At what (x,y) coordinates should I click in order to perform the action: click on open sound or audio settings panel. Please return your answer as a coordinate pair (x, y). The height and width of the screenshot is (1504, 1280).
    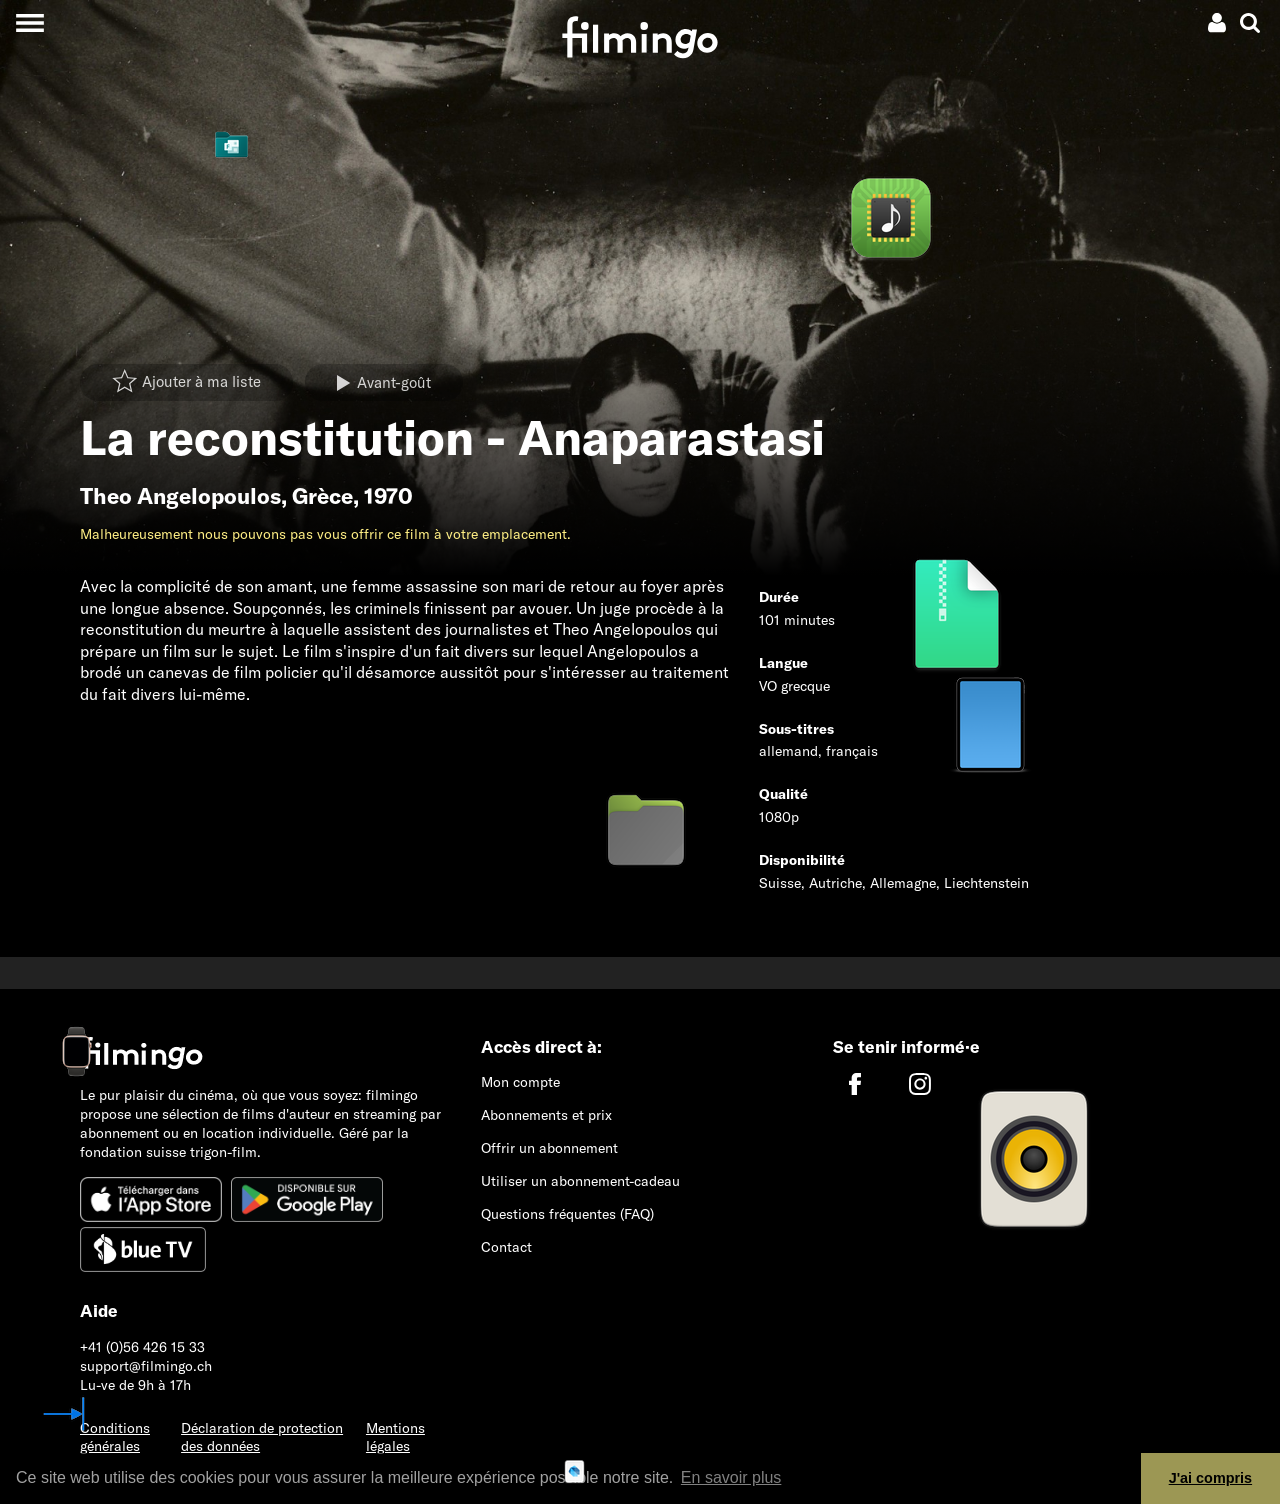
    Looking at the image, I should click on (1034, 1159).